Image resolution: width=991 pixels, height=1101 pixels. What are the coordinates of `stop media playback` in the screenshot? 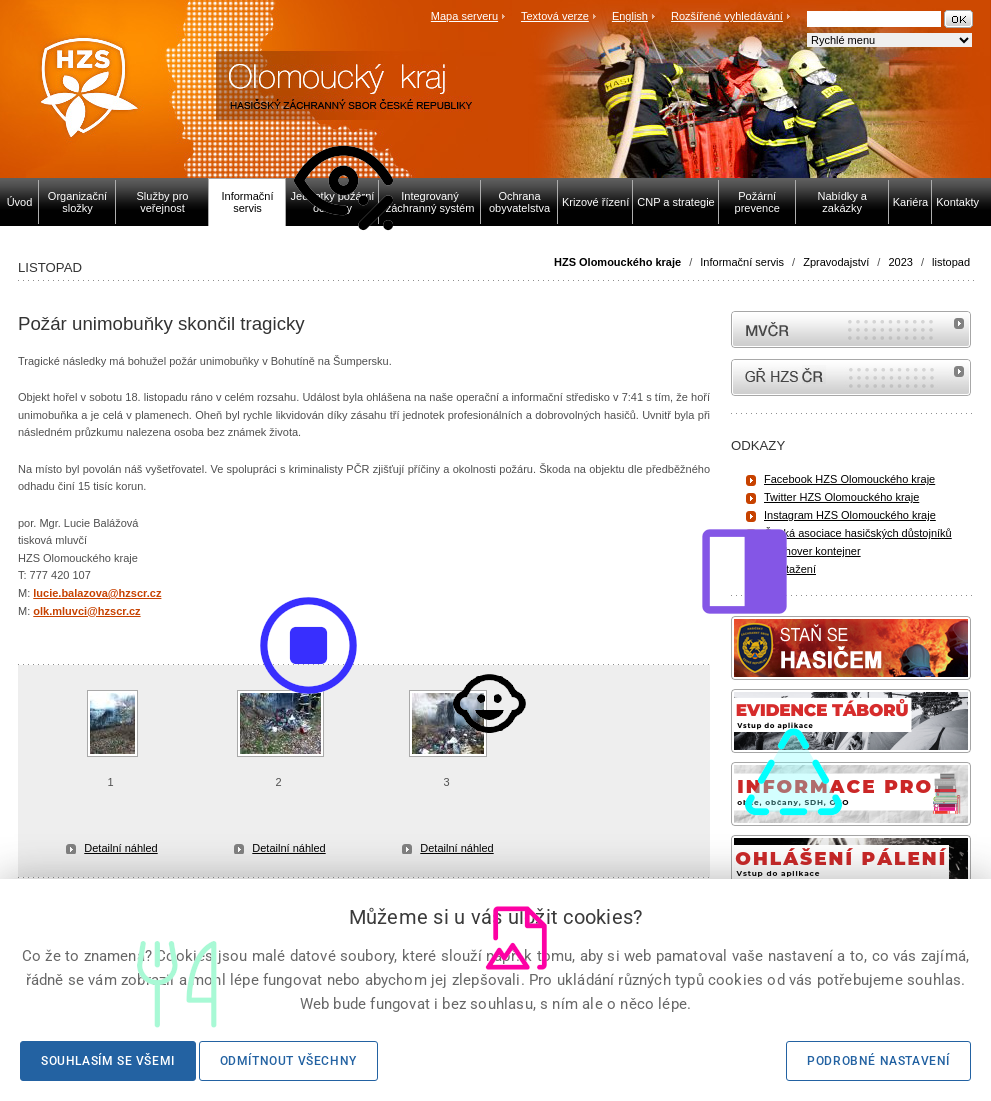 It's located at (308, 645).